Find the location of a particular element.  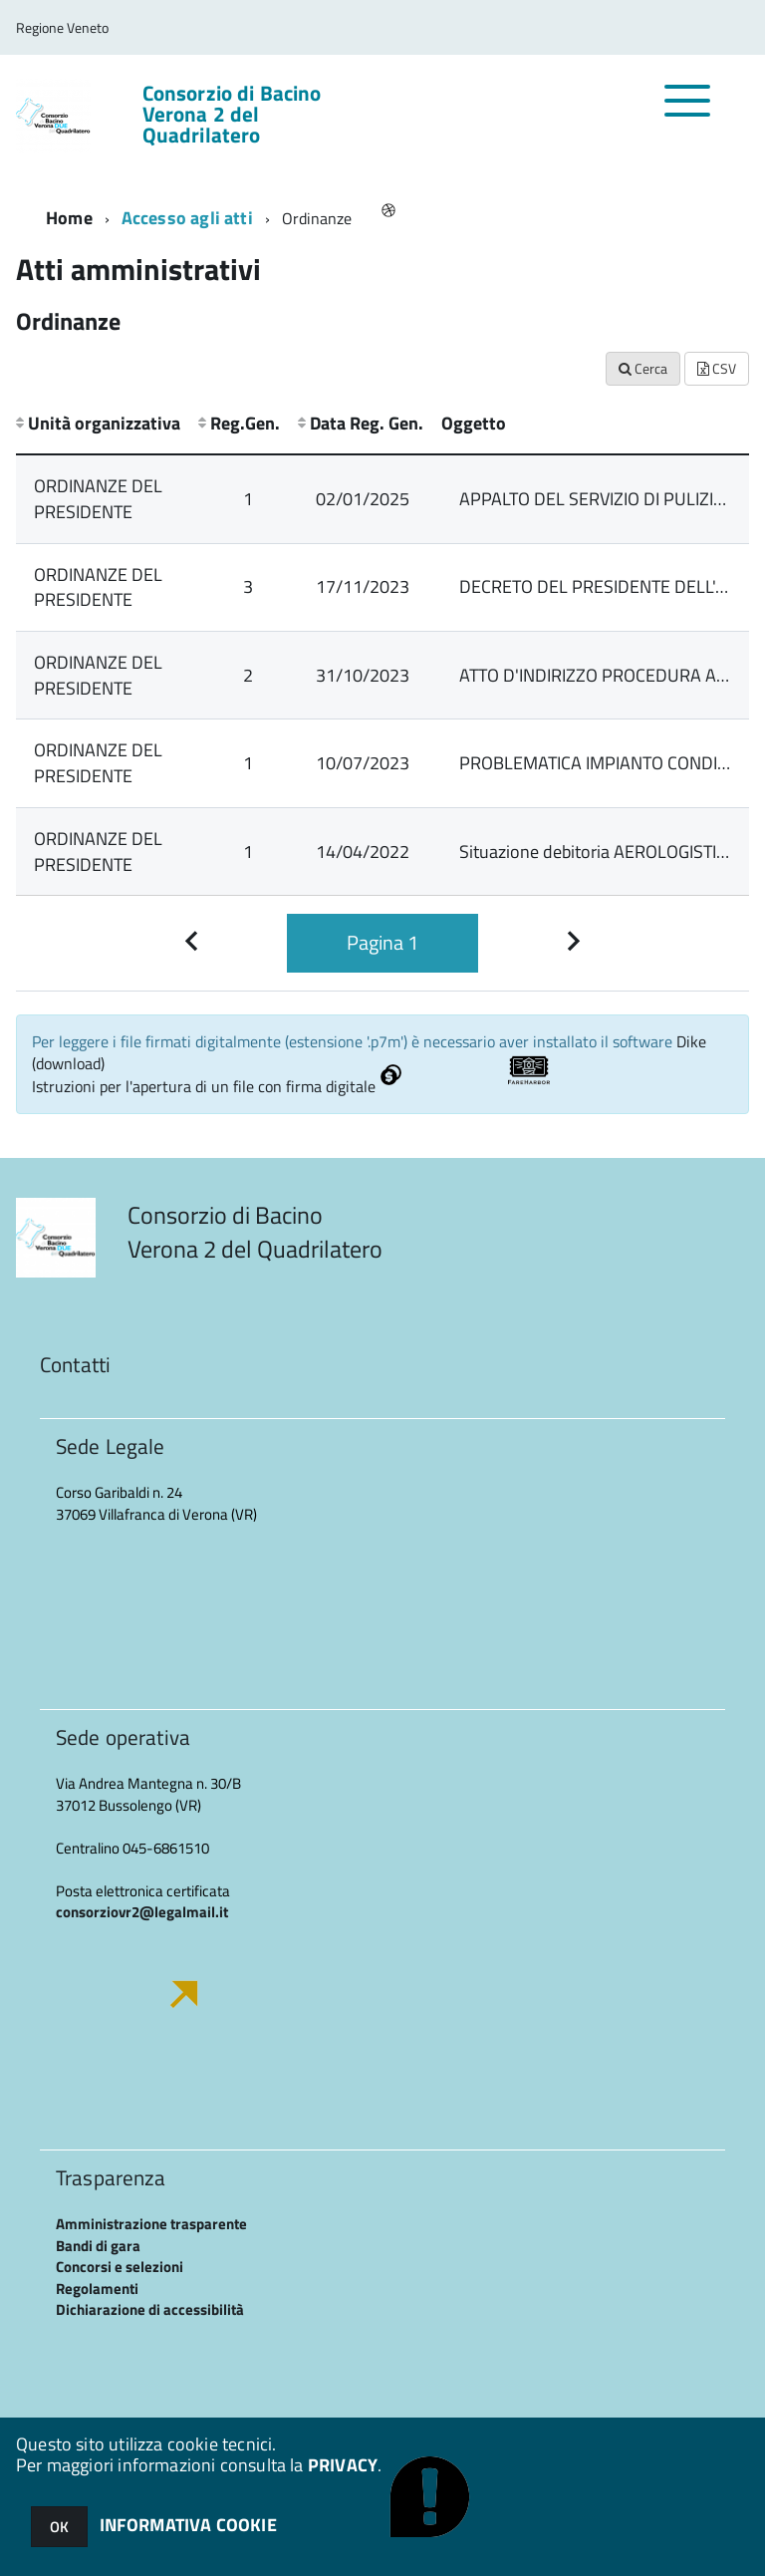

view your coin balance or currency is located at coordinates (390, 1074).